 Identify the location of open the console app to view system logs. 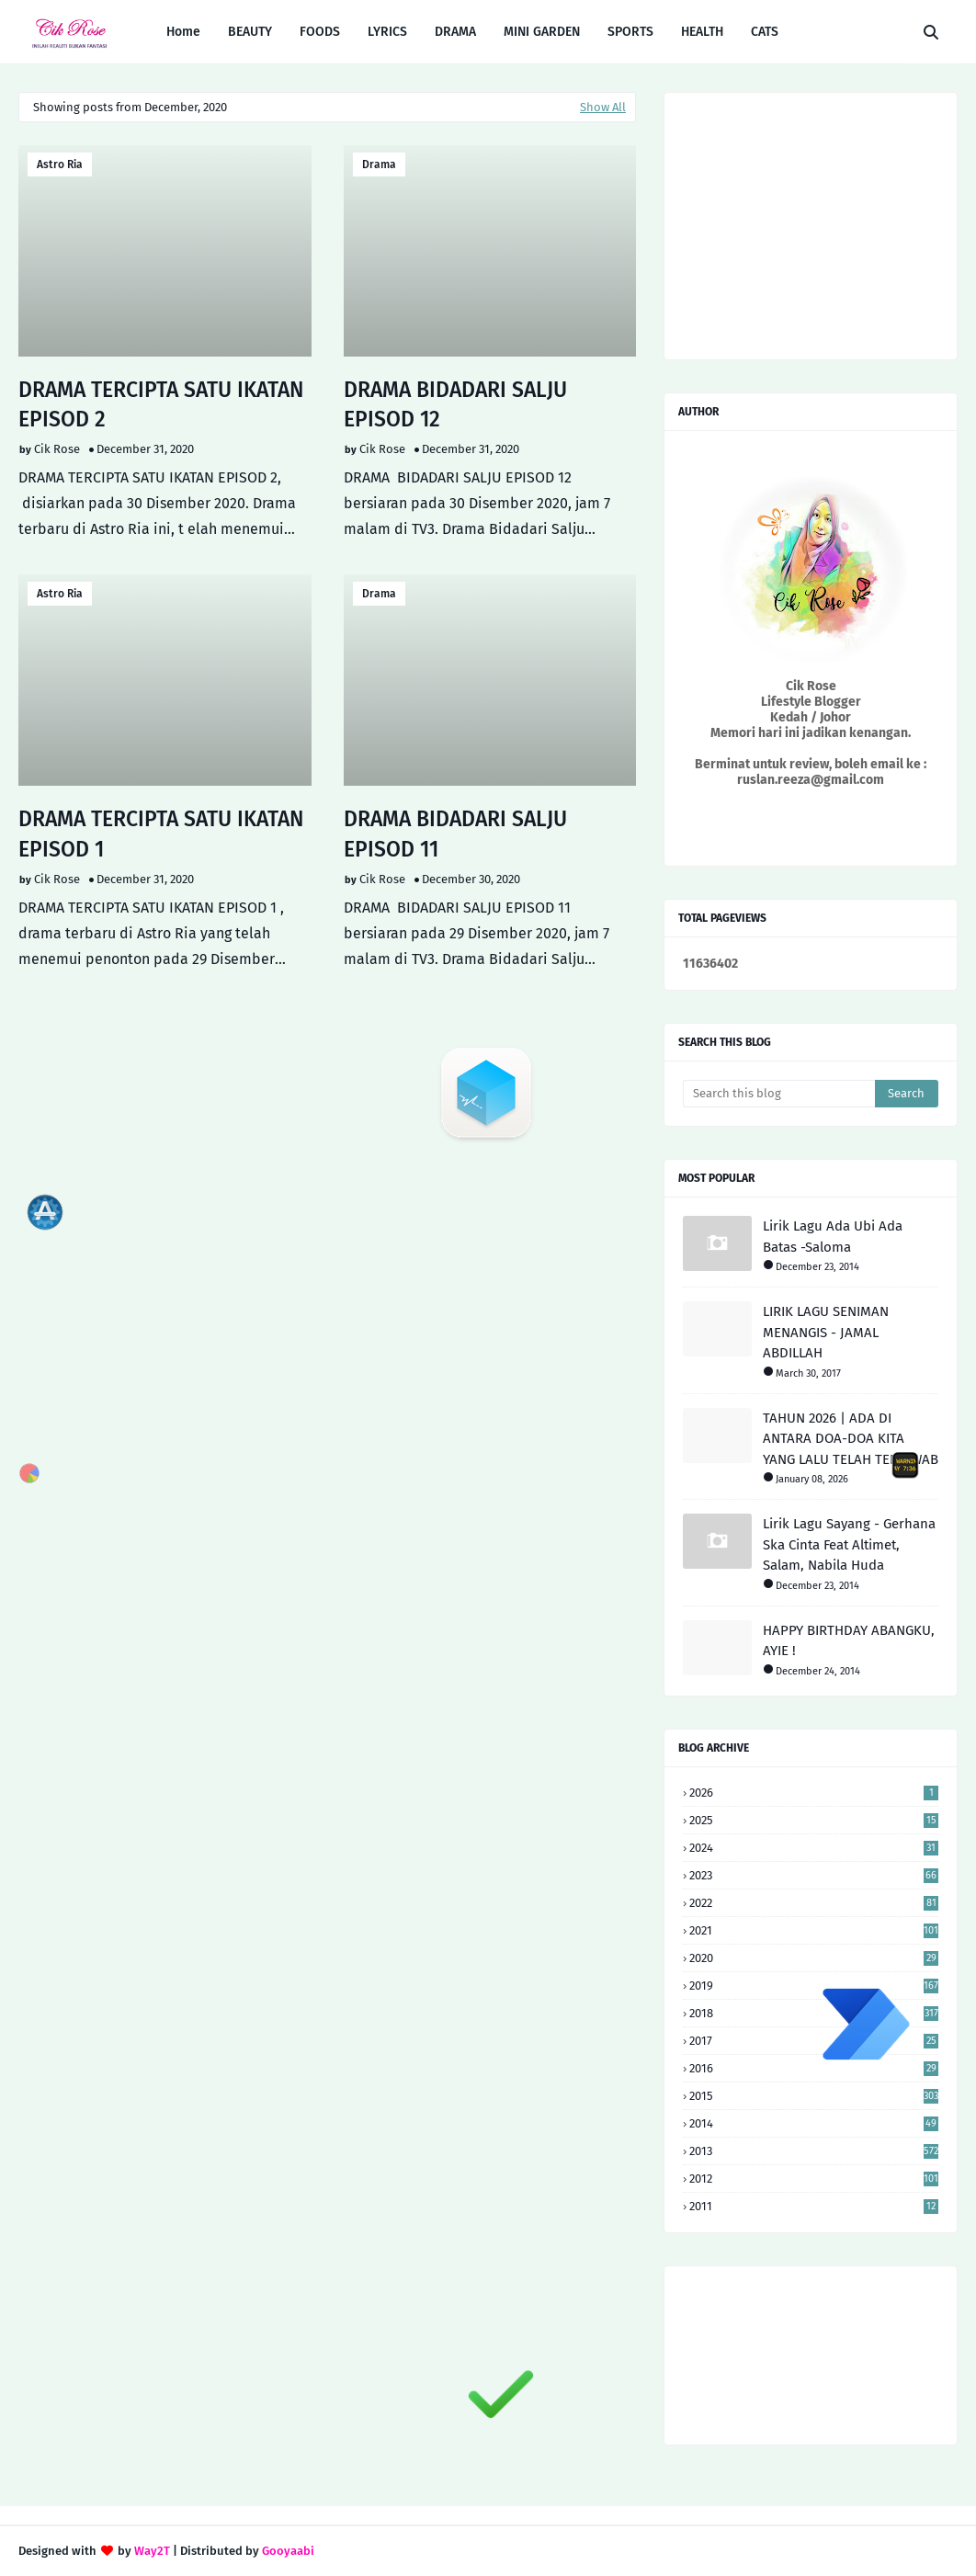
(905, 1465).